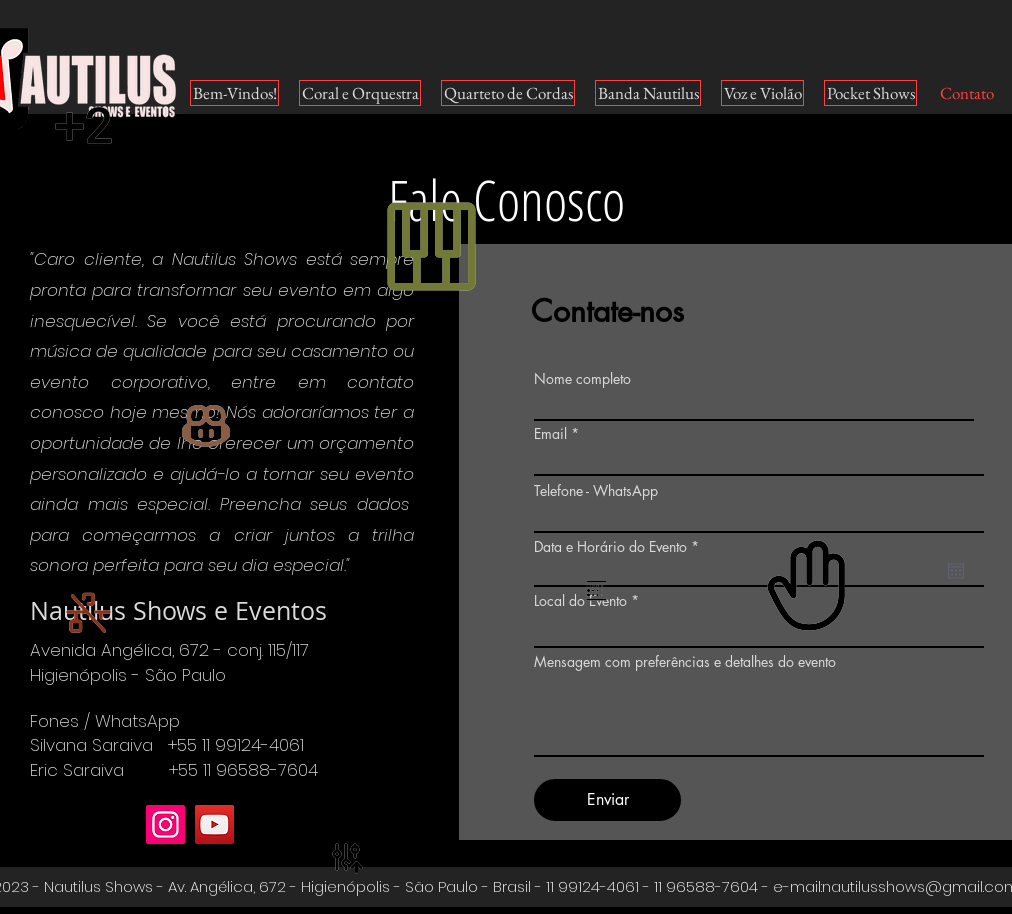 The image size is (1012, 914). I want to click on adjust settings or preferences, so click(346, 857).